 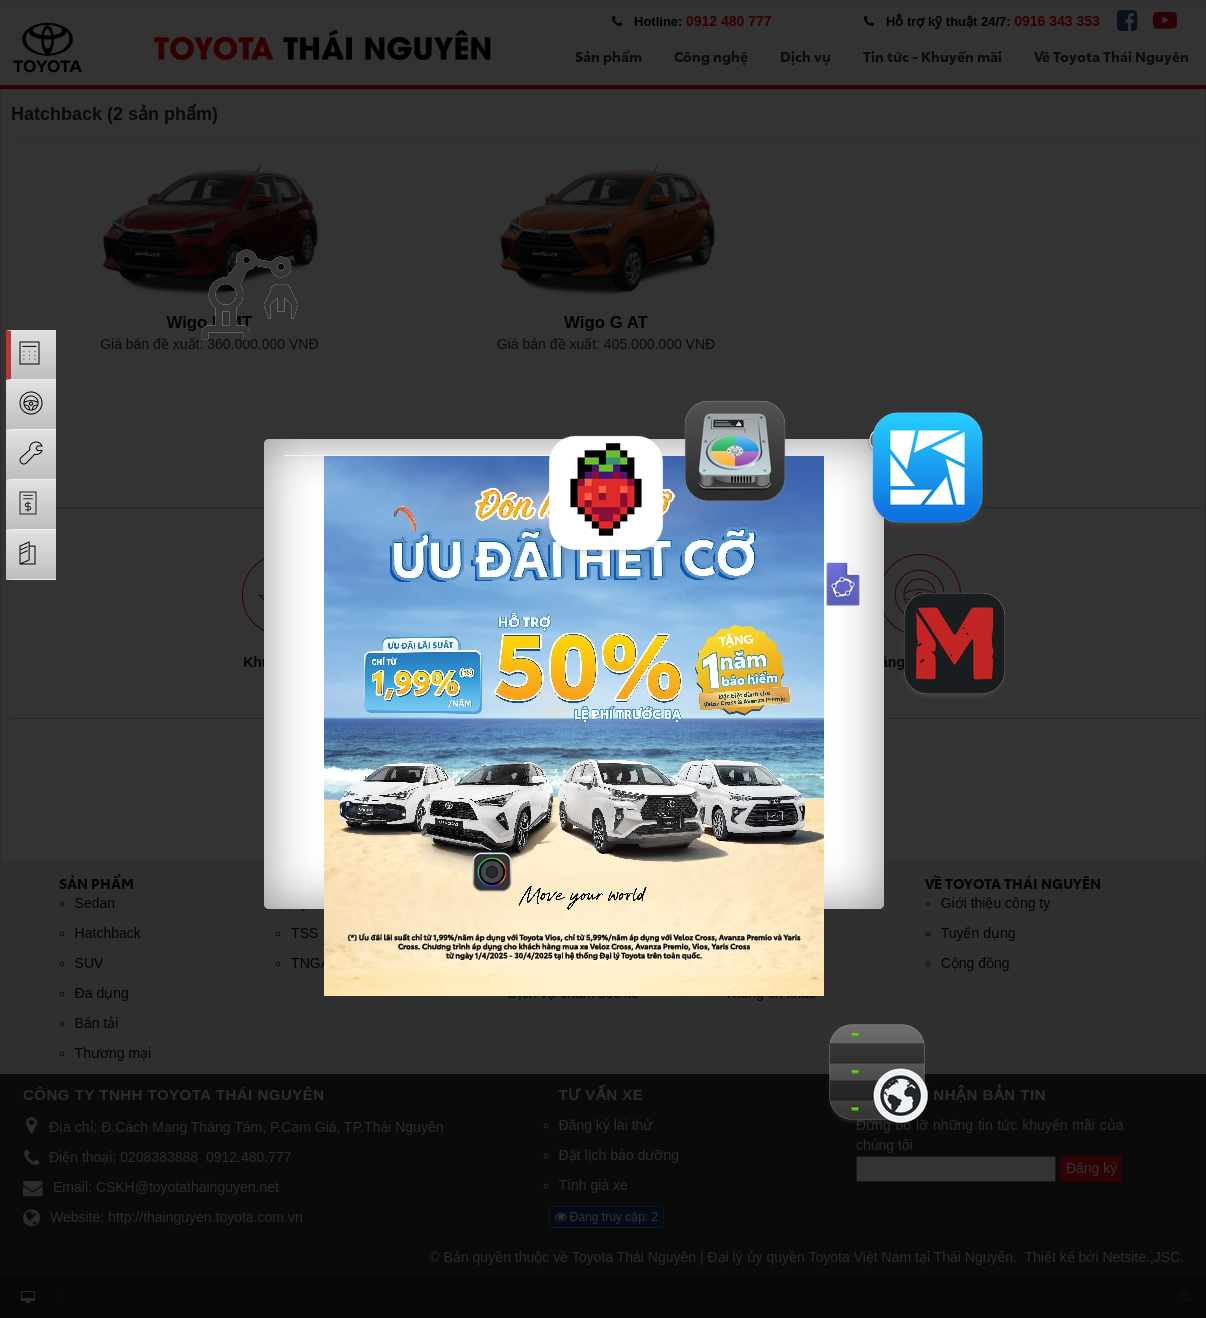 I want to click on open disk usage analyzer, so click(x=735, y=451).